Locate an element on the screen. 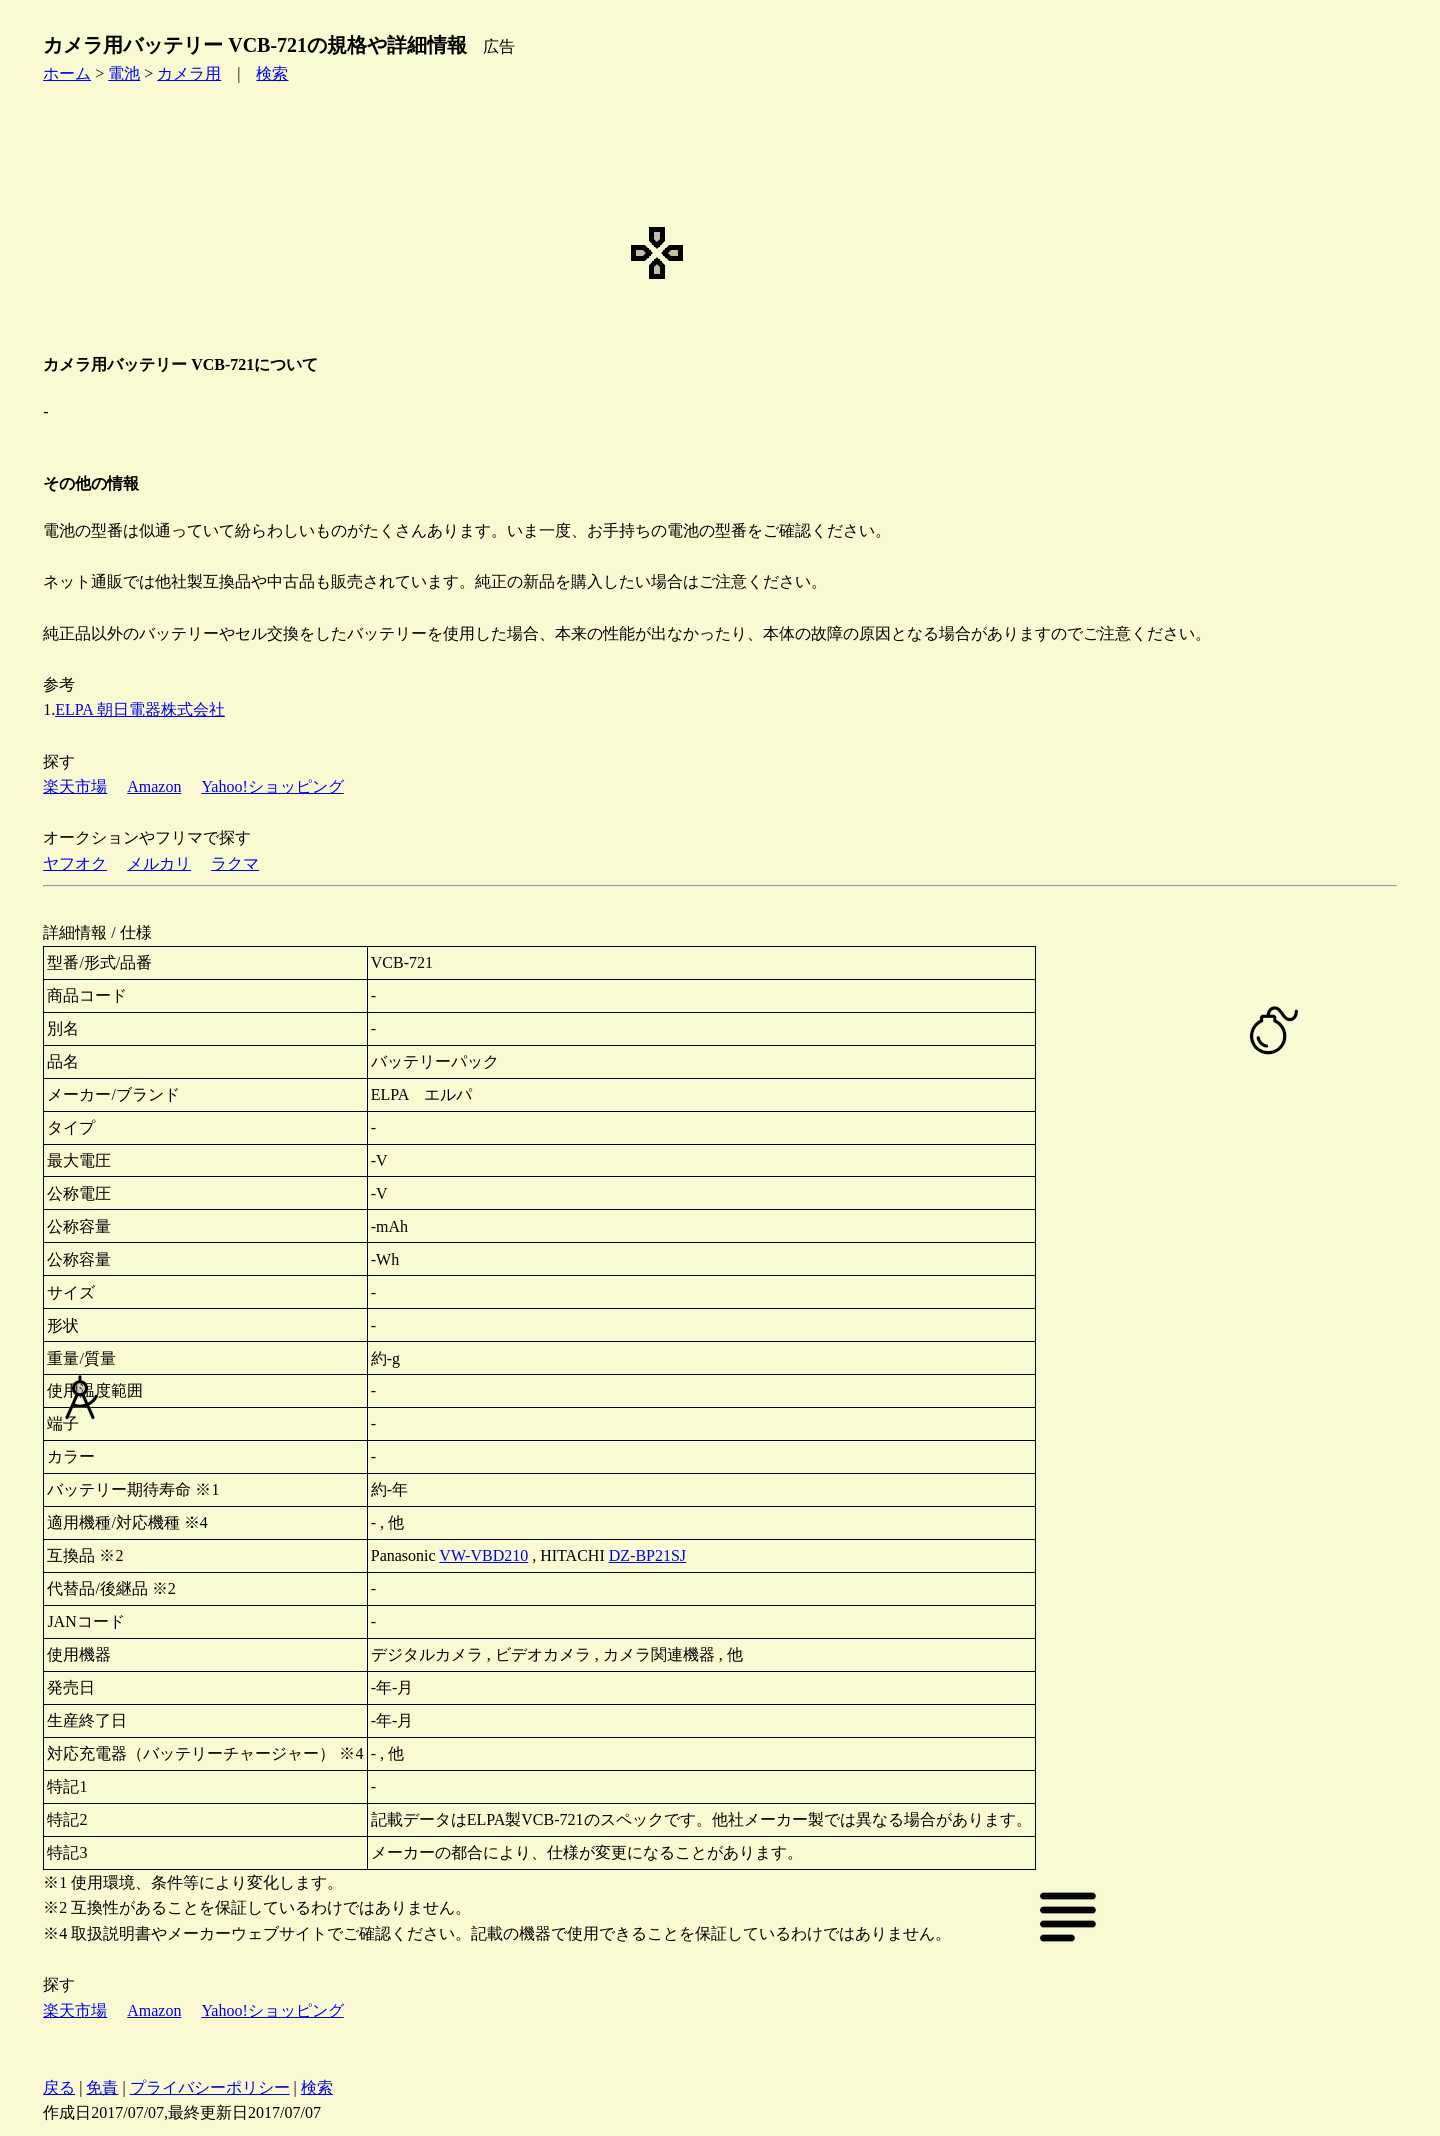 The height and width of the screenshot is (2136, 1440). view document subject or content summary is located at coordinates (1068, 1917).